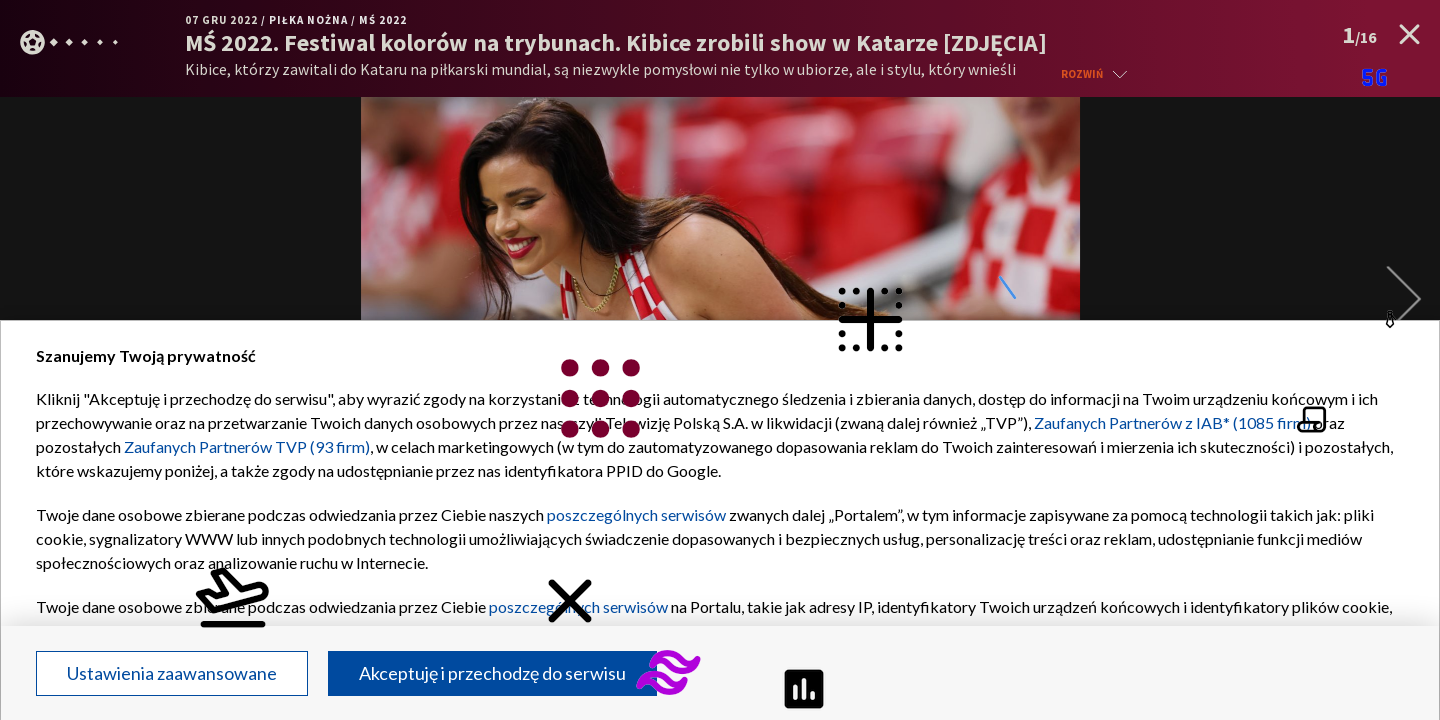 This screenshot has height=720, width=1440. I want to click on view analytics and reports, so click(804, 689).